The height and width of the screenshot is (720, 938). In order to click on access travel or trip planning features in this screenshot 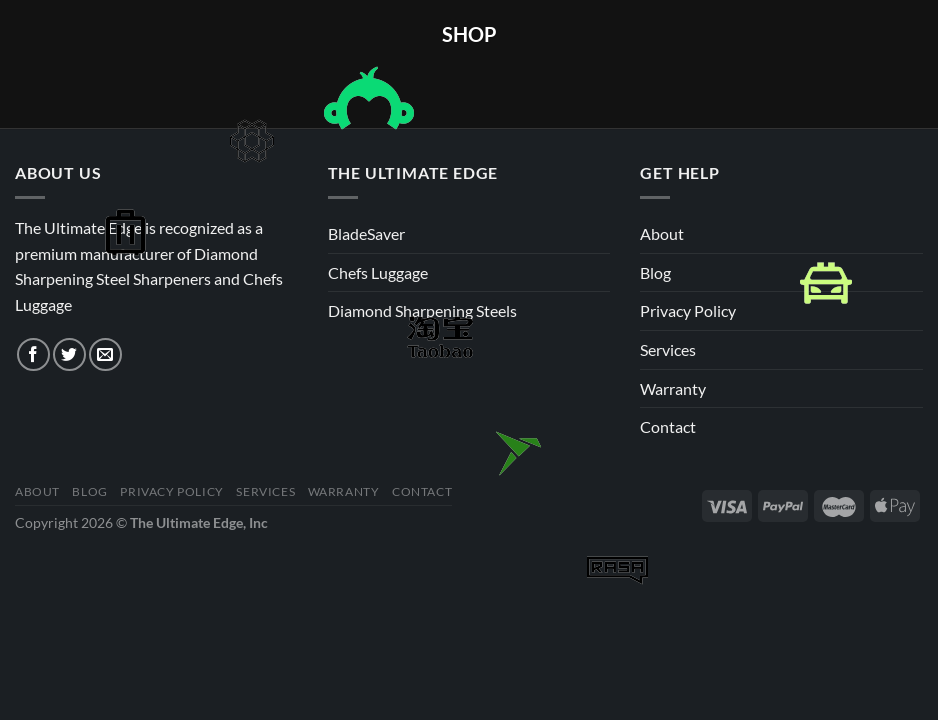, I will do `click(125, 231)`.